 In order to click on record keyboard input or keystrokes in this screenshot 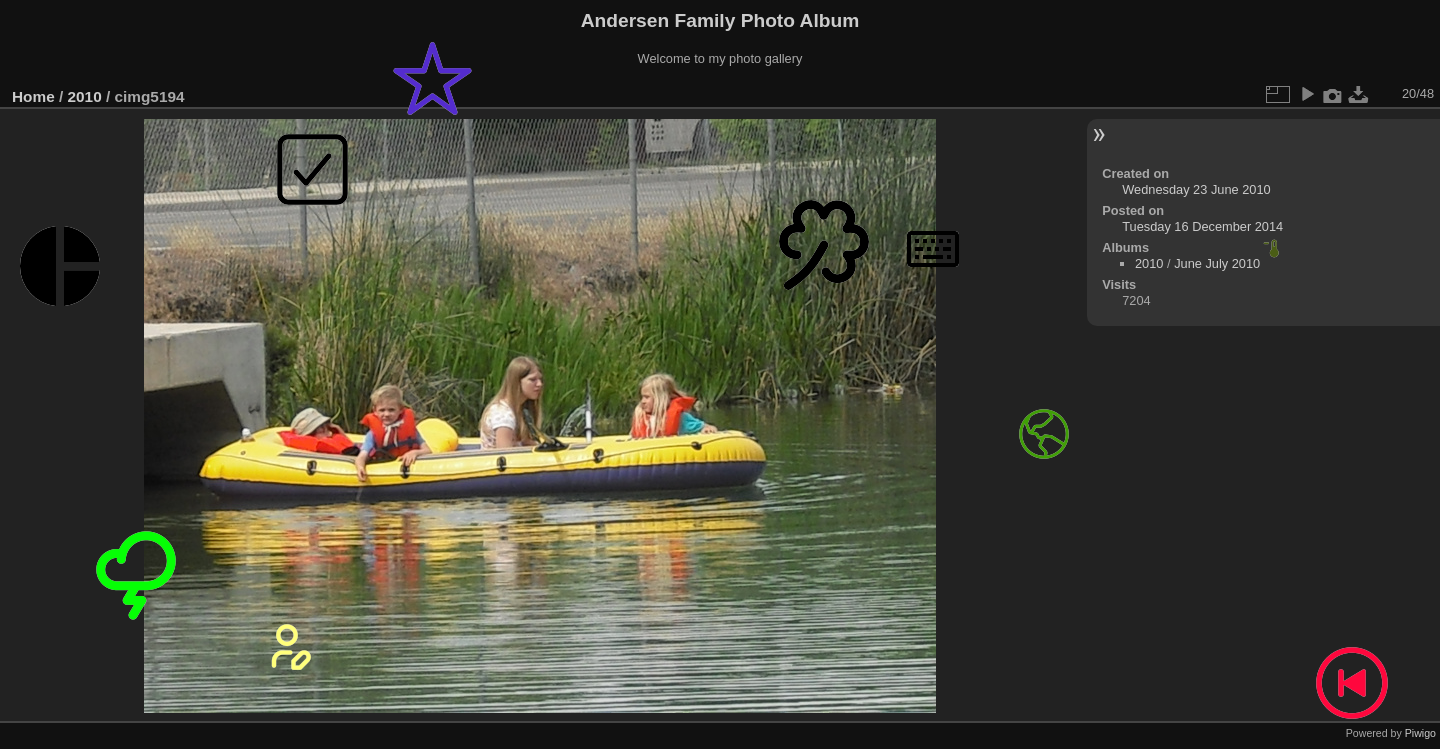, I will do `click(931, 251)`.